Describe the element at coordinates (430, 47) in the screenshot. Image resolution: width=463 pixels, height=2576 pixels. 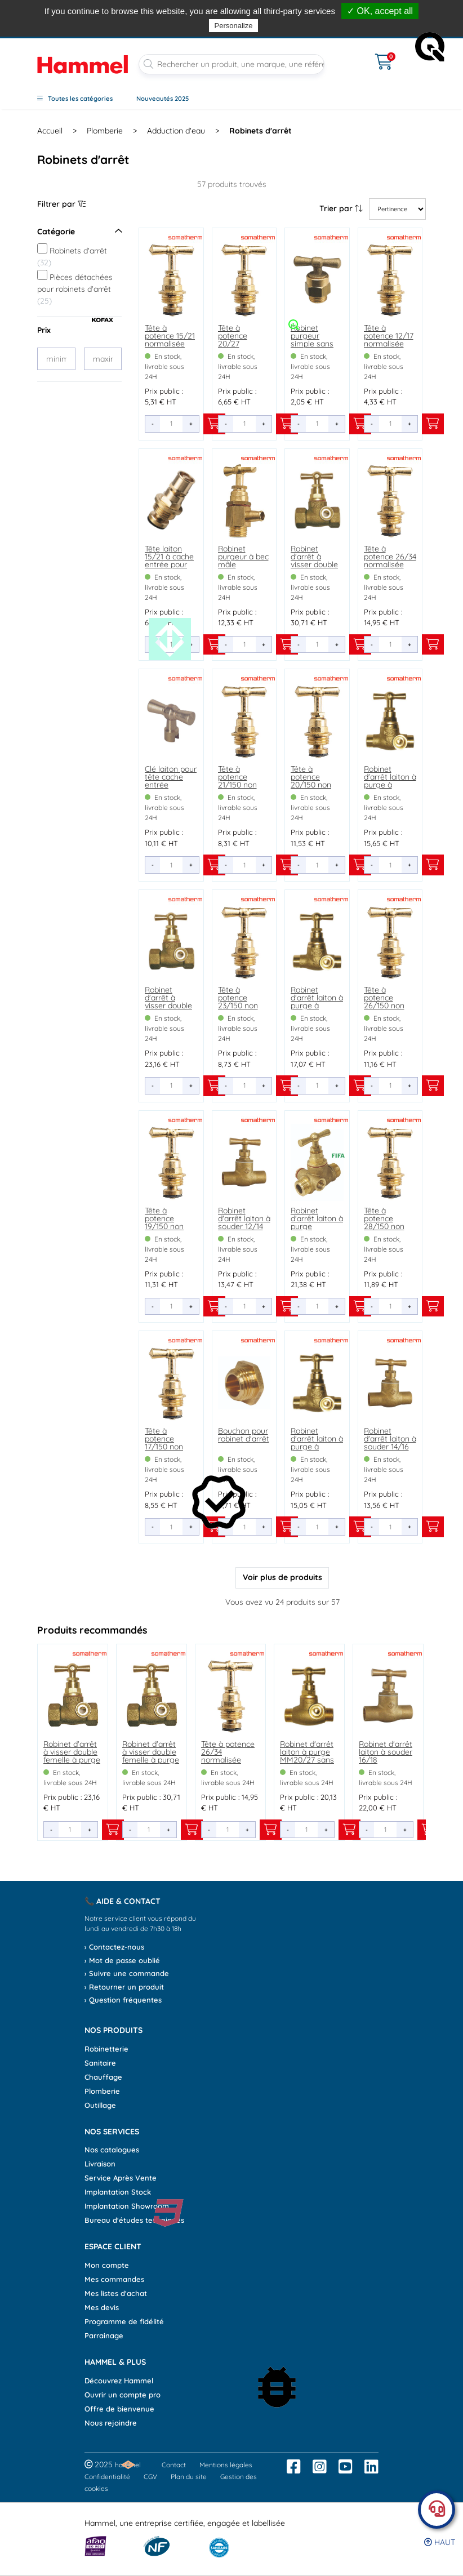
I see `open QGIS geographic information system application` at that location.